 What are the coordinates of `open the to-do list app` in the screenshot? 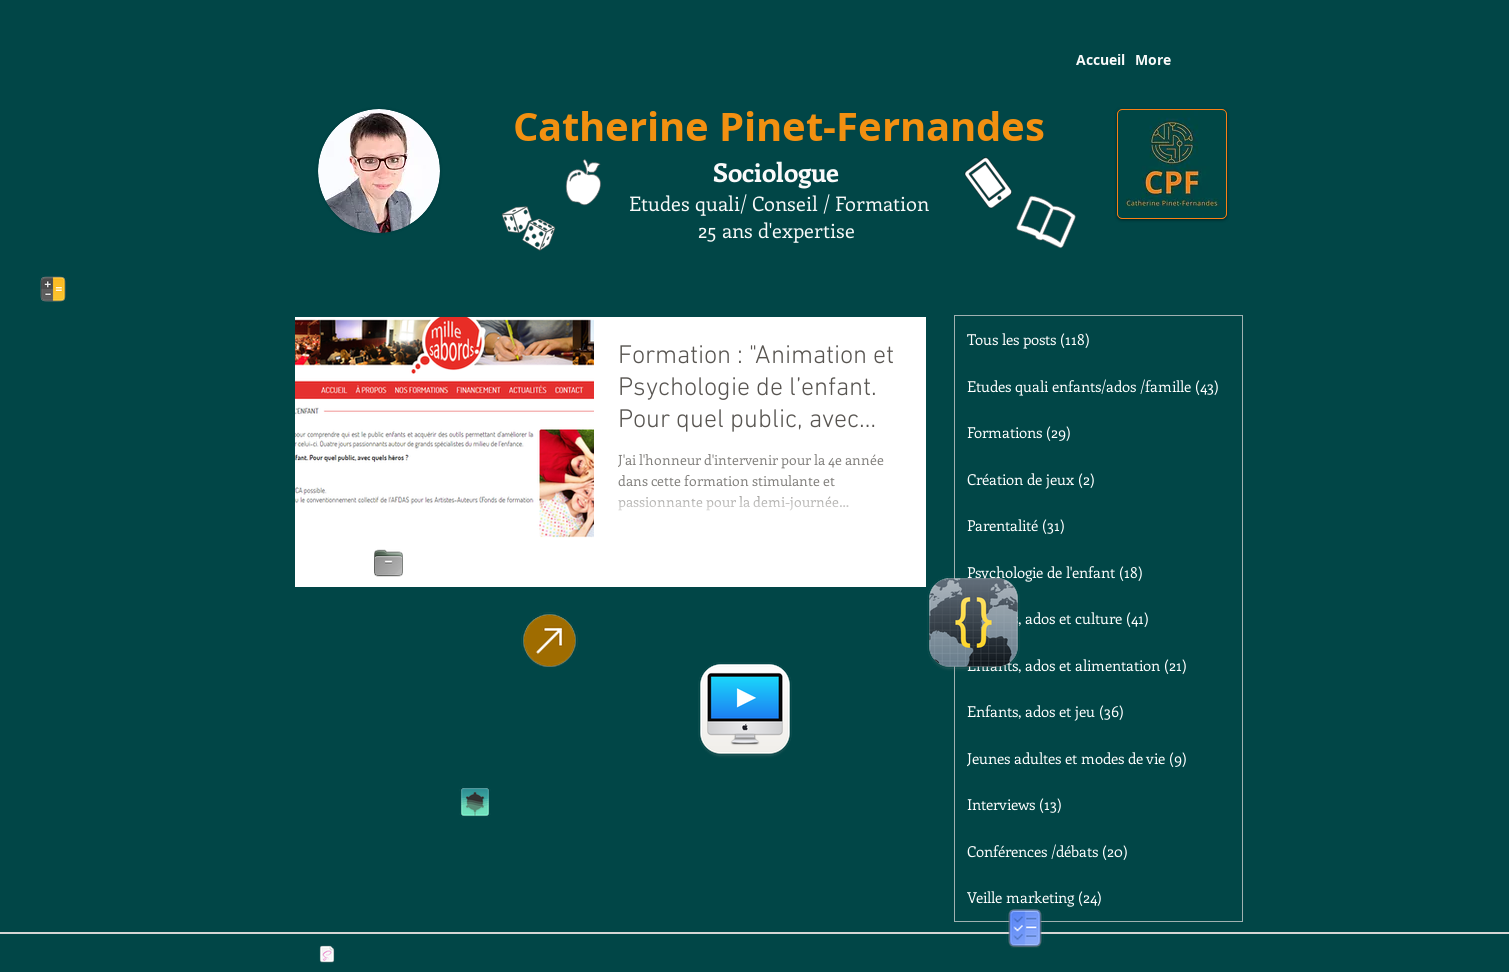 It's located at (1025, 928).